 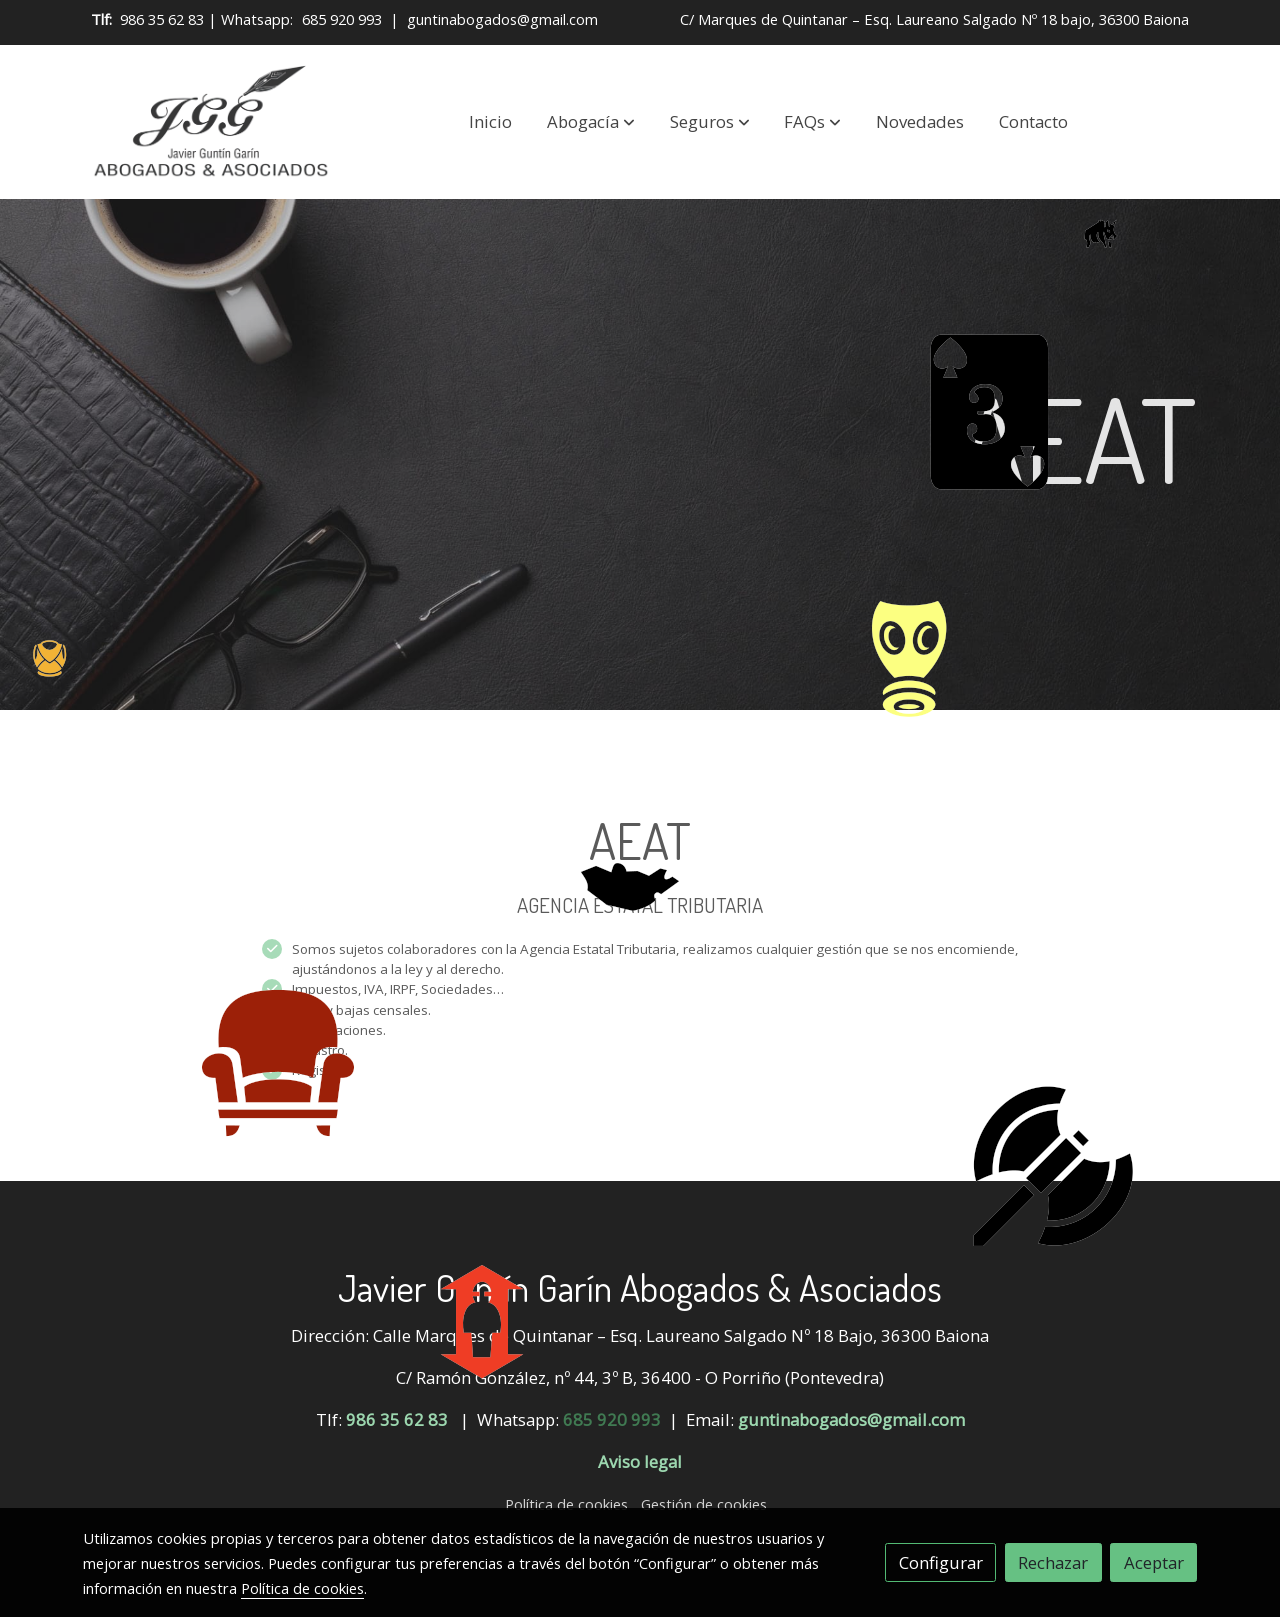 What do you see at coordinates (989, 412) in the screenshot?
I see `select the three of spades card` at bounding box center [989, 412].